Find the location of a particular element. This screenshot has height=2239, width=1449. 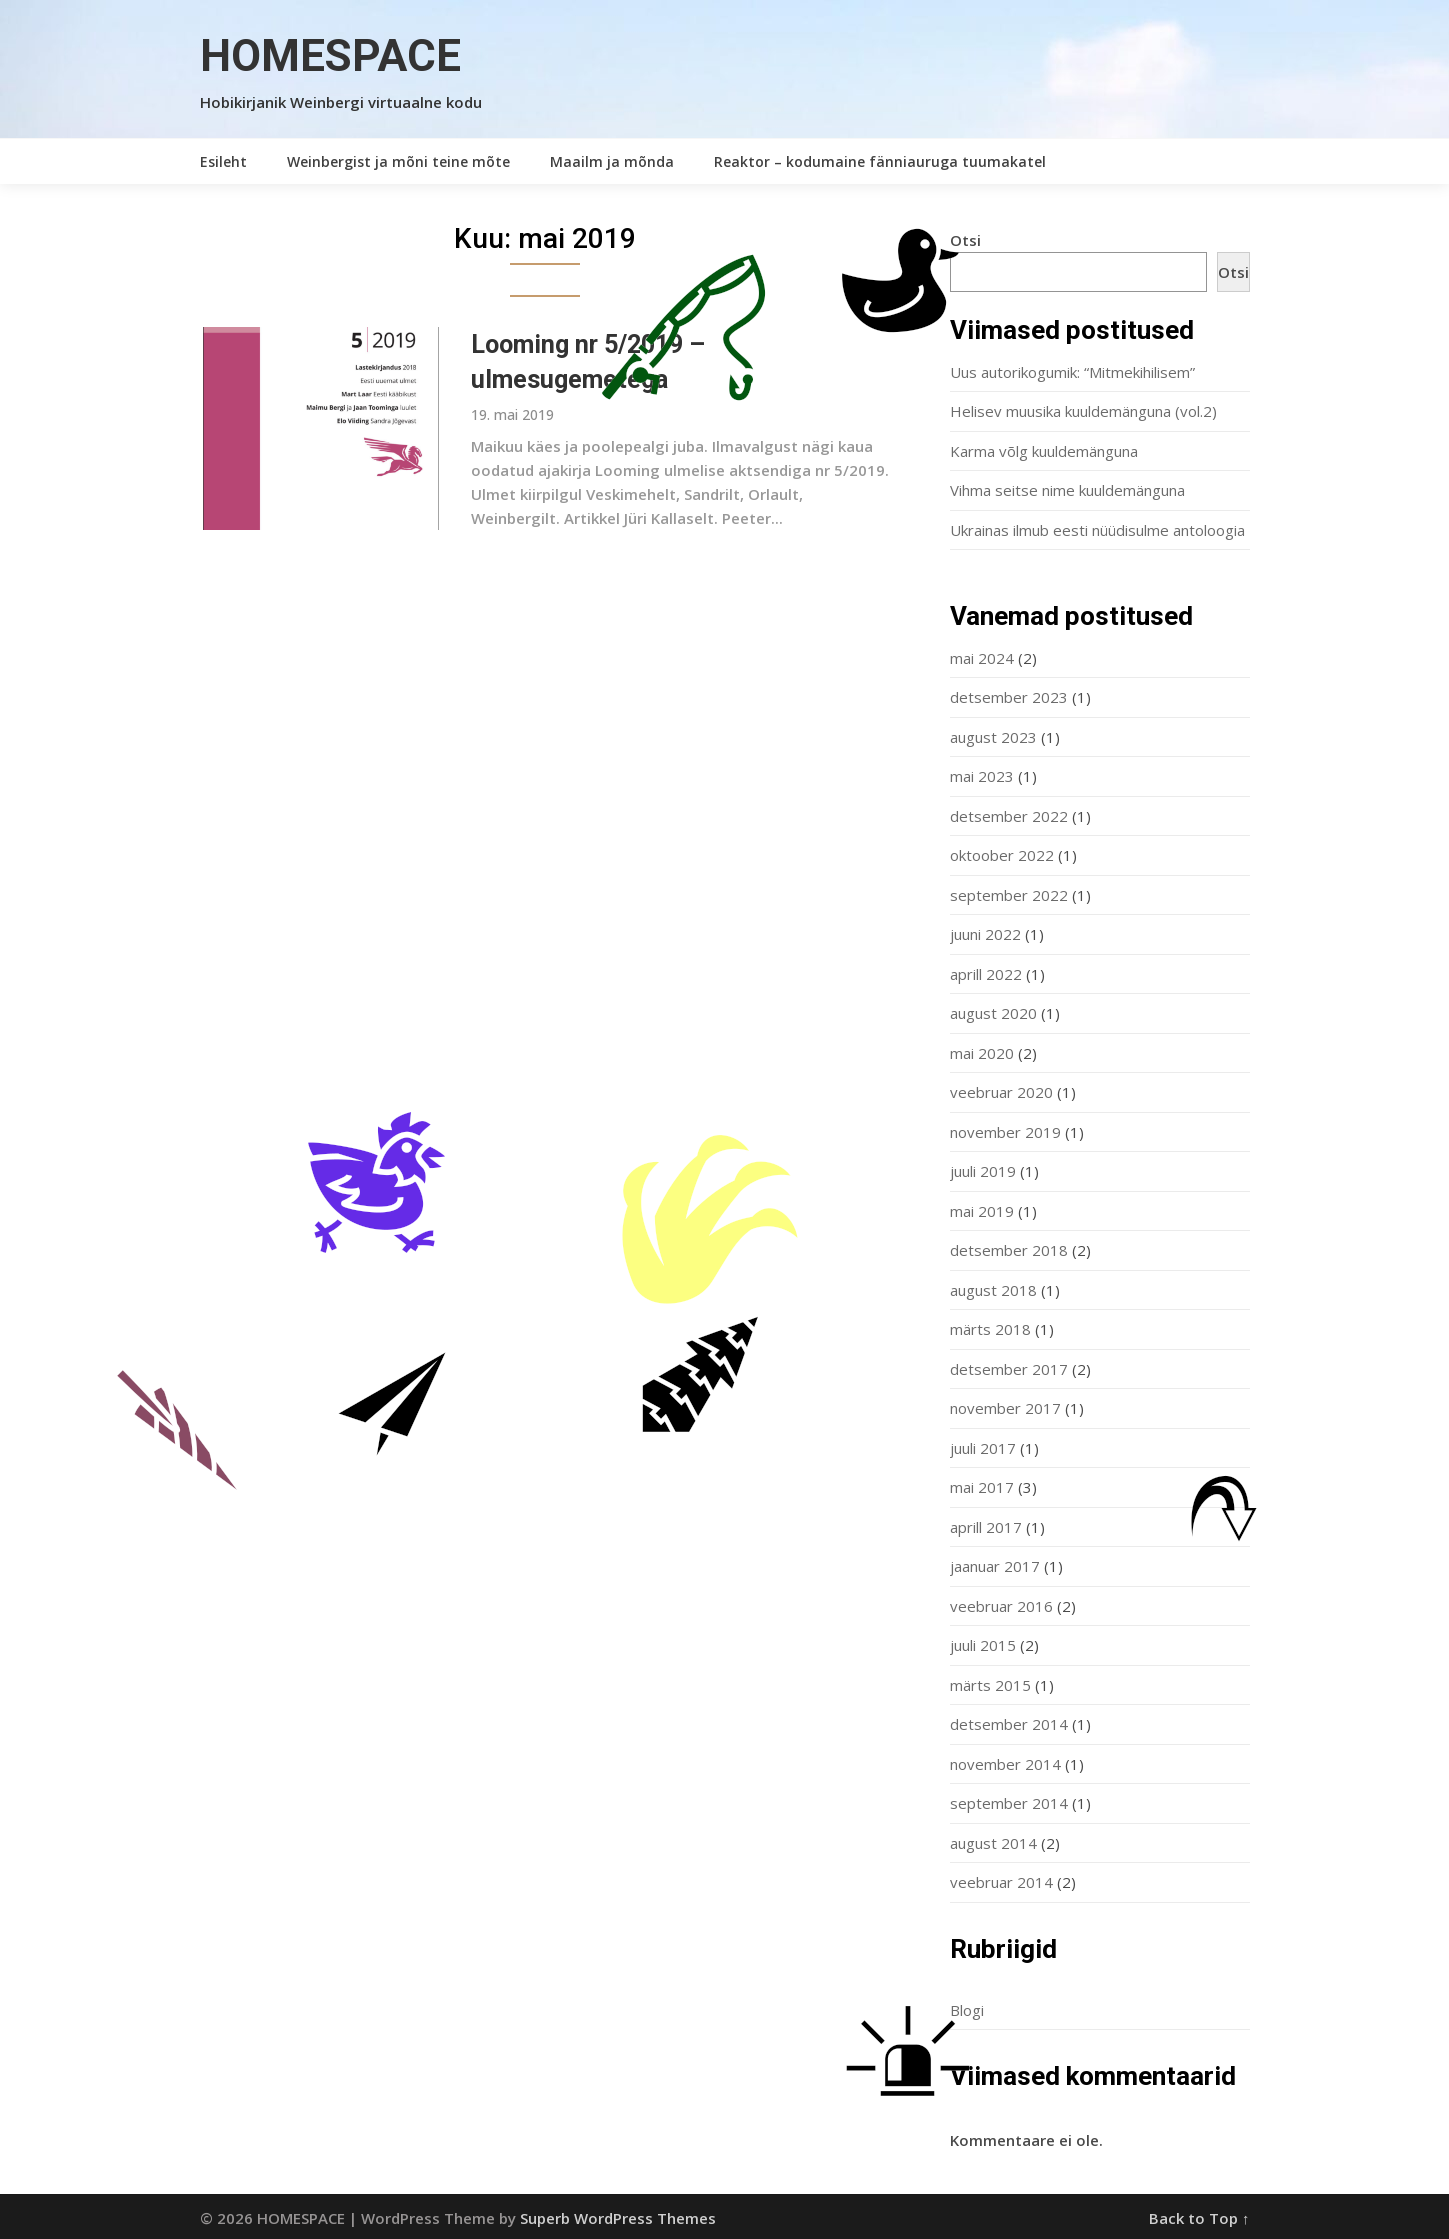

indicates an active alert or emergency notification is located at coordinates (908, 2051).